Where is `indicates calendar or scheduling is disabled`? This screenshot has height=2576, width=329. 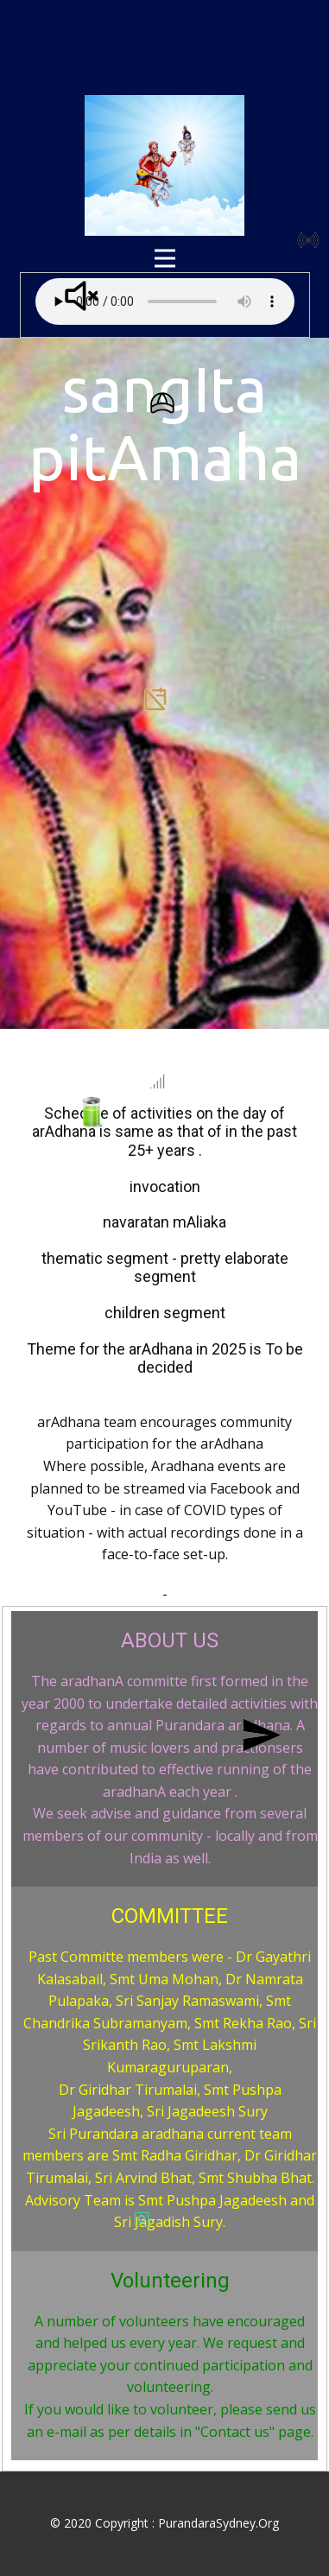
indicates calendar or scheduling is disabled is located at coordinates (155, 700).